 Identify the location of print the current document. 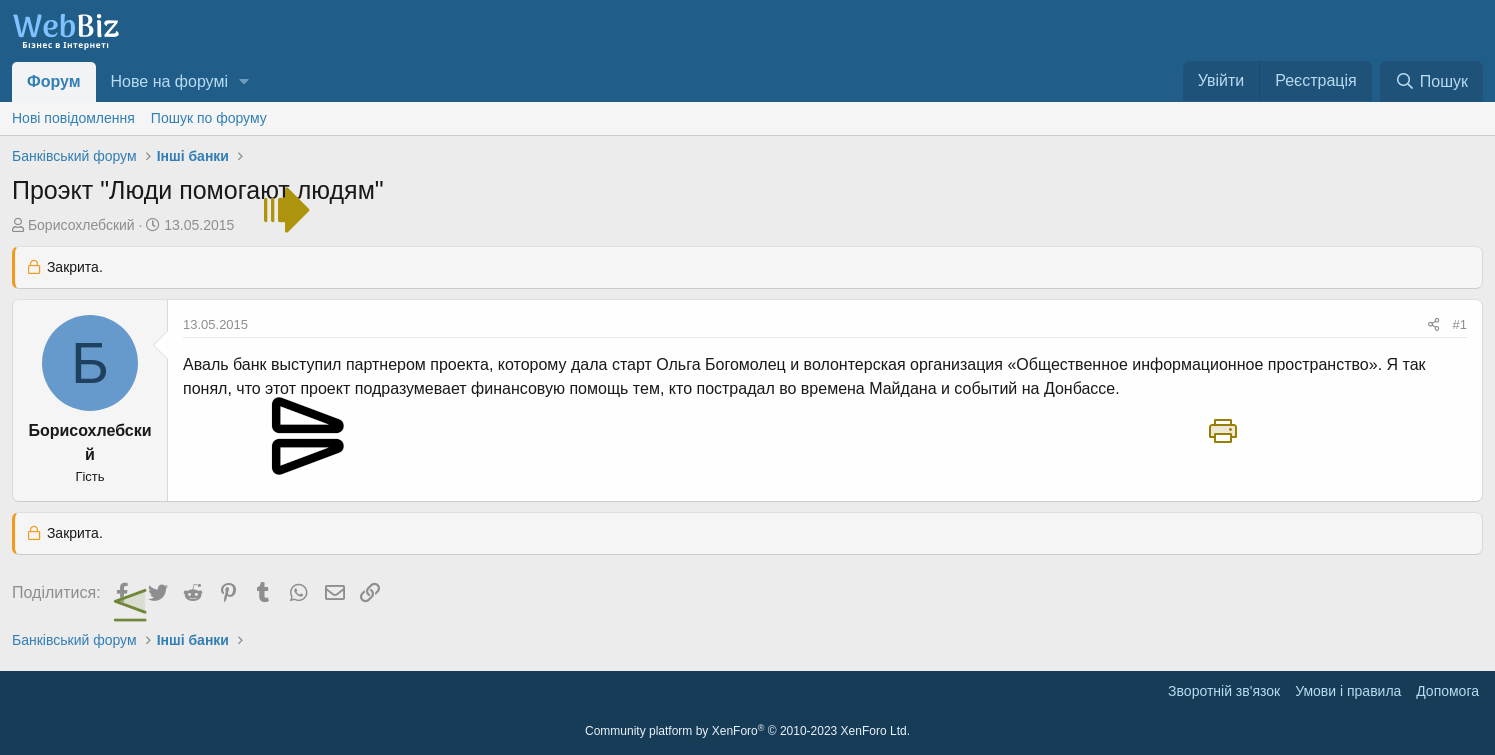
(1223, 431).